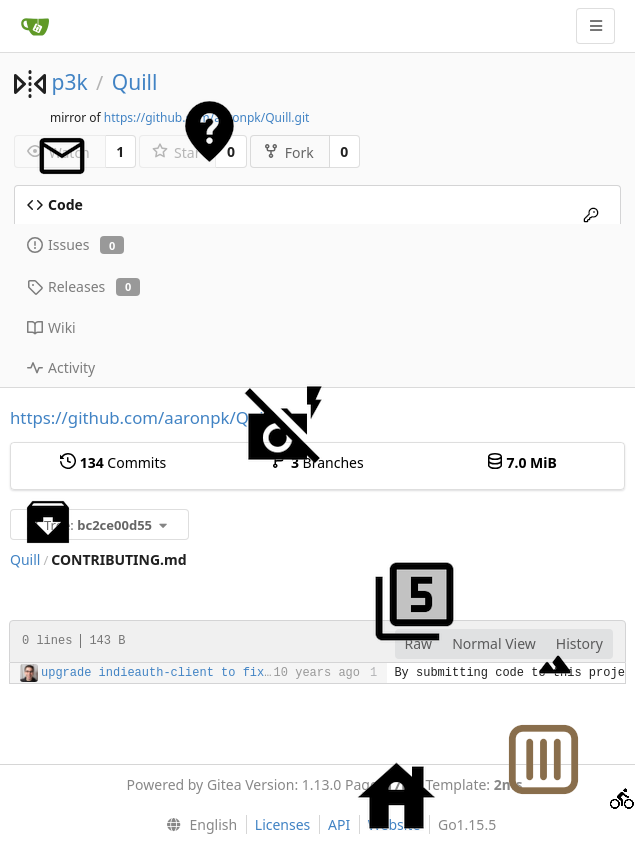  I want to click on laundry care instruction for drip drying, so click(543, 759).